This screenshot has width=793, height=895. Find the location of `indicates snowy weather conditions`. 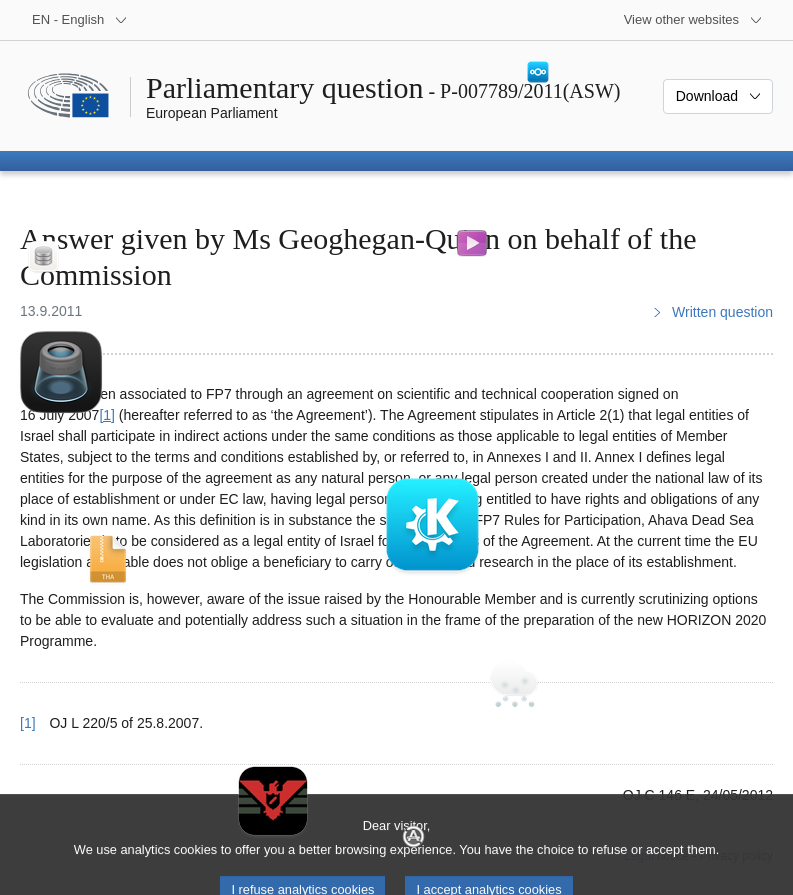

indicates snowy weather conditions is located at coordinates (514, 683).